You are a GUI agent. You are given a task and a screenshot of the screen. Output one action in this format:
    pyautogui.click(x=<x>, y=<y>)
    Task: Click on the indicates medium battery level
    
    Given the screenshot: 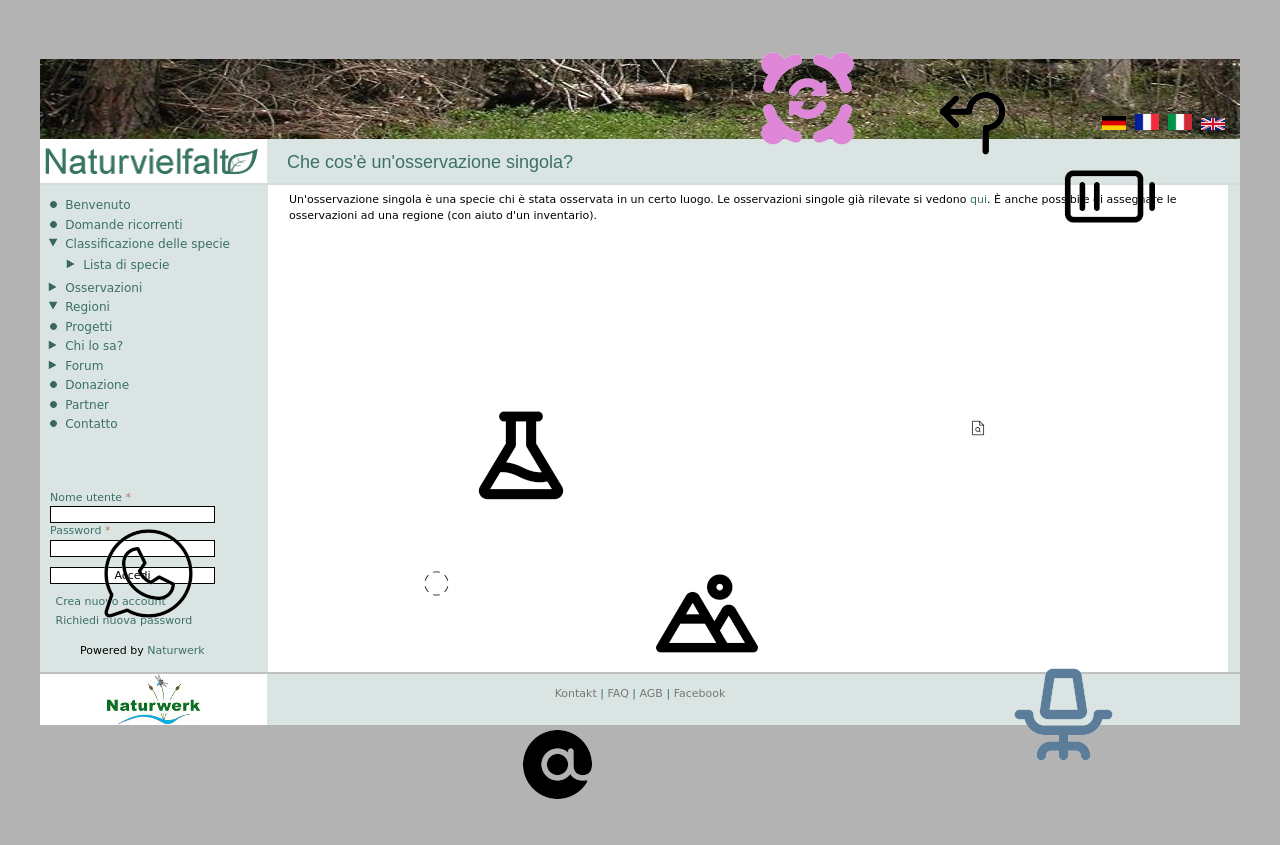 What is the action you would take?
    pyautogui.click(x=1108, y=196)
    